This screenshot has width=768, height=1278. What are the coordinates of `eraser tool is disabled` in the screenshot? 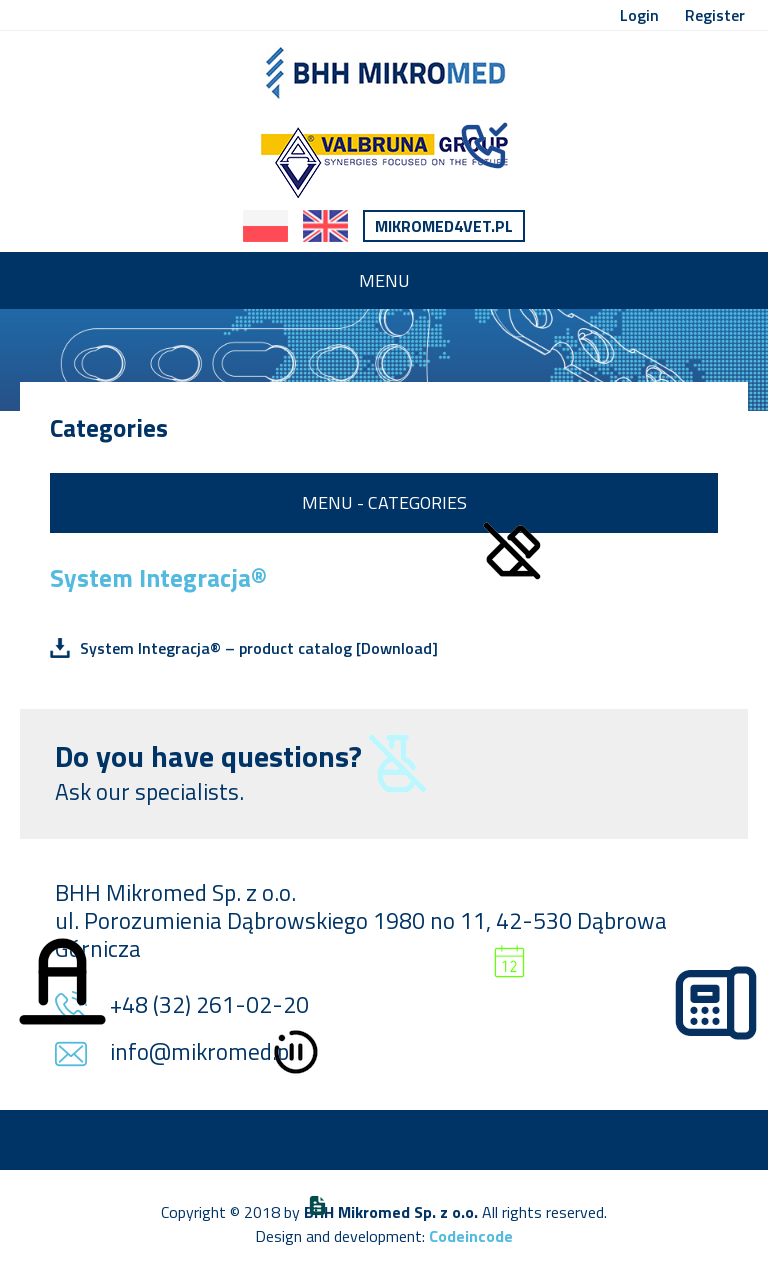 It's located at (512, 551).